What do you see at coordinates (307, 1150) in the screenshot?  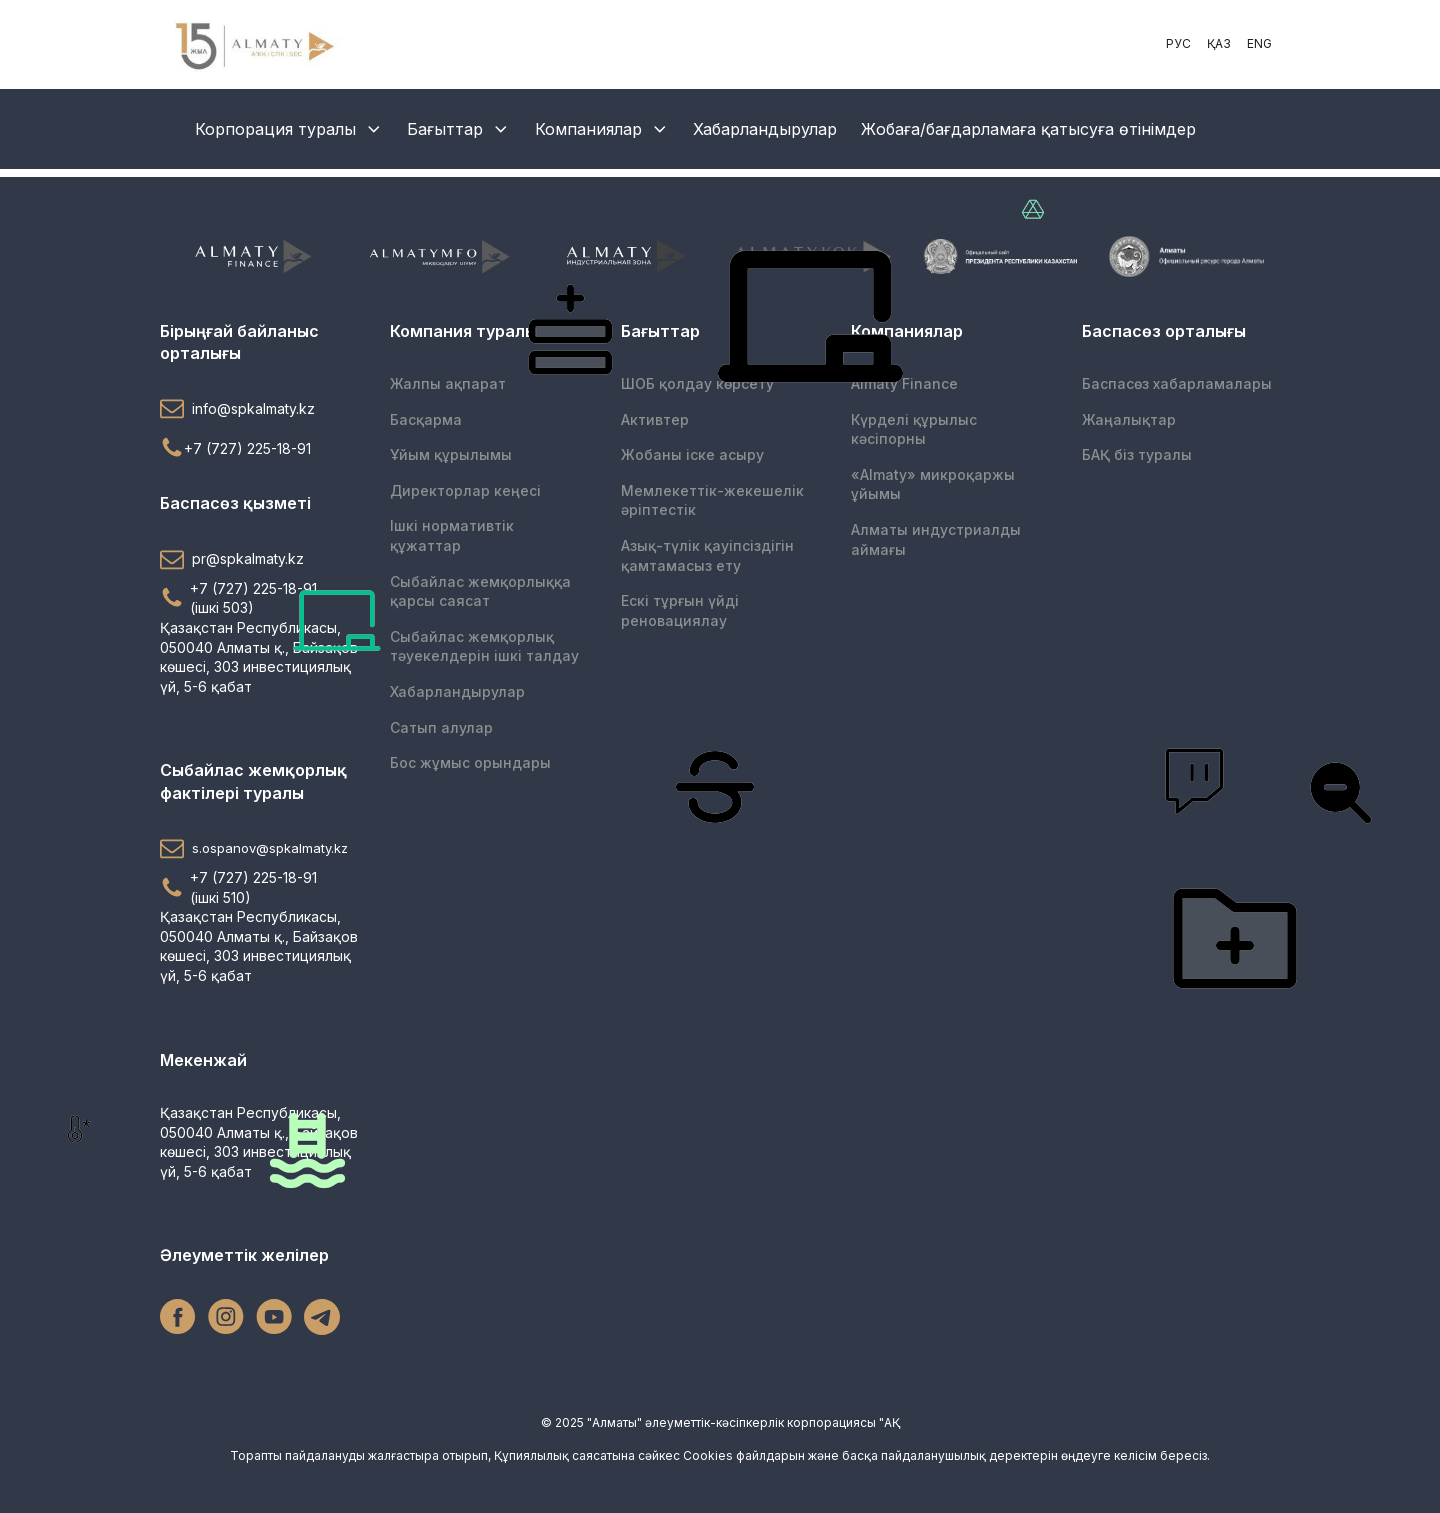 I see `indicates swimming pool amenity available` at bounding box center [307, 1150].